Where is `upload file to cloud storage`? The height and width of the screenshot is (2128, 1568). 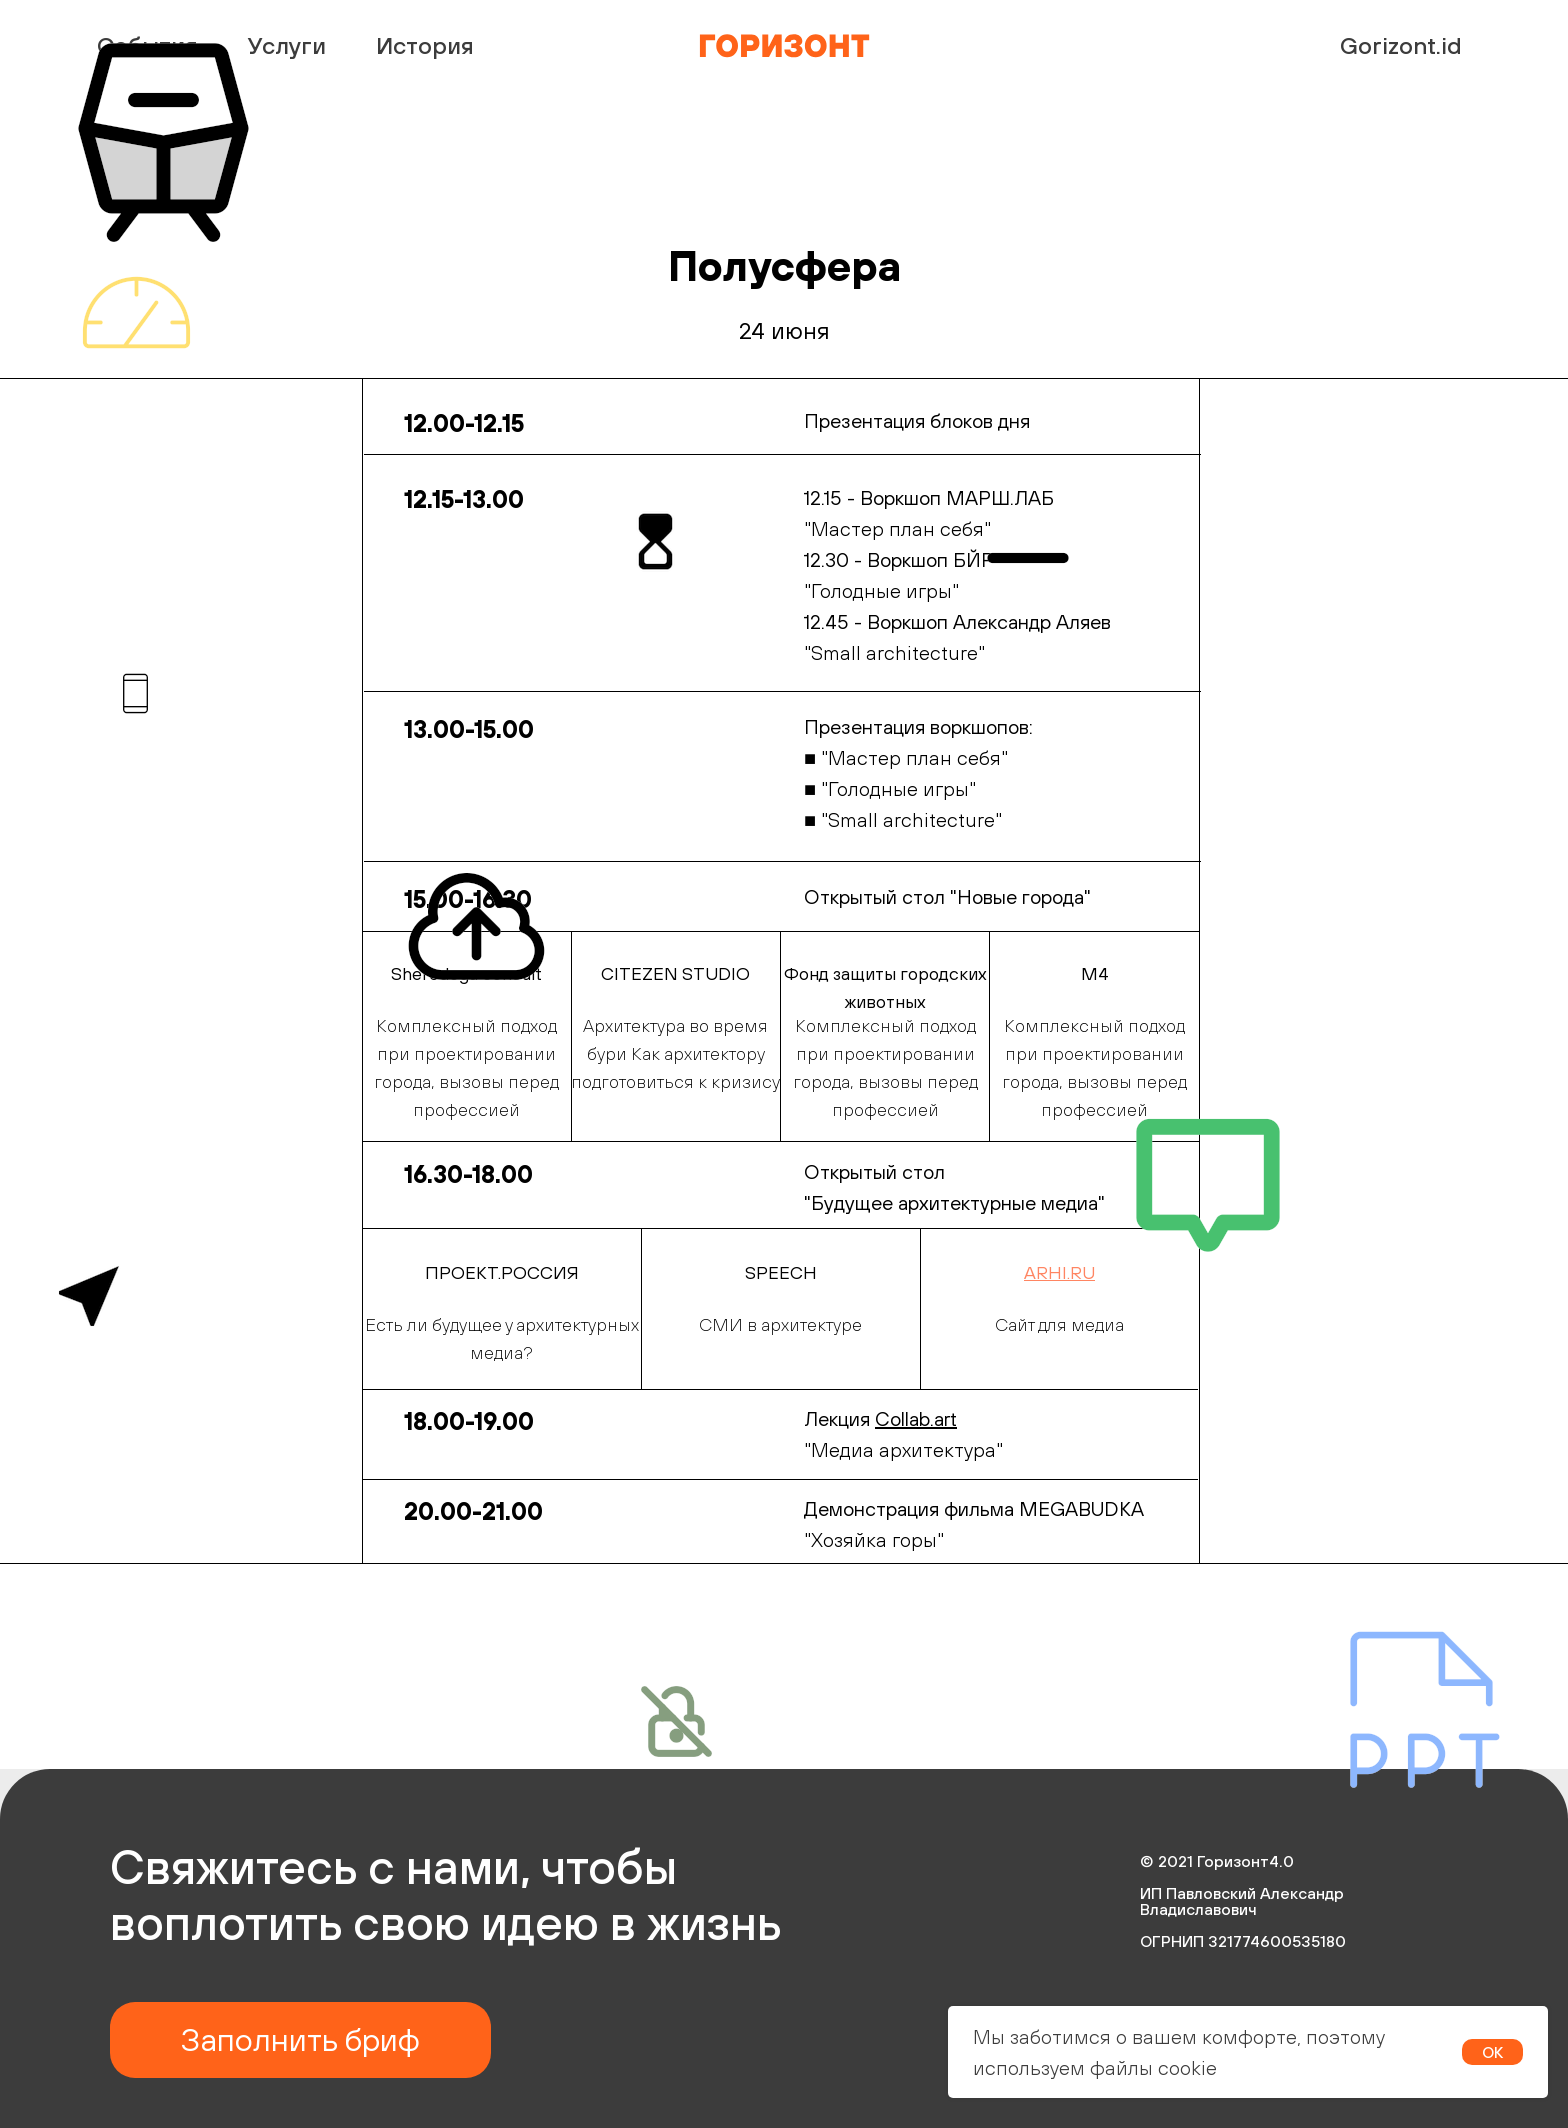
upload file to cloud storage is located at coordinates (476, 926).